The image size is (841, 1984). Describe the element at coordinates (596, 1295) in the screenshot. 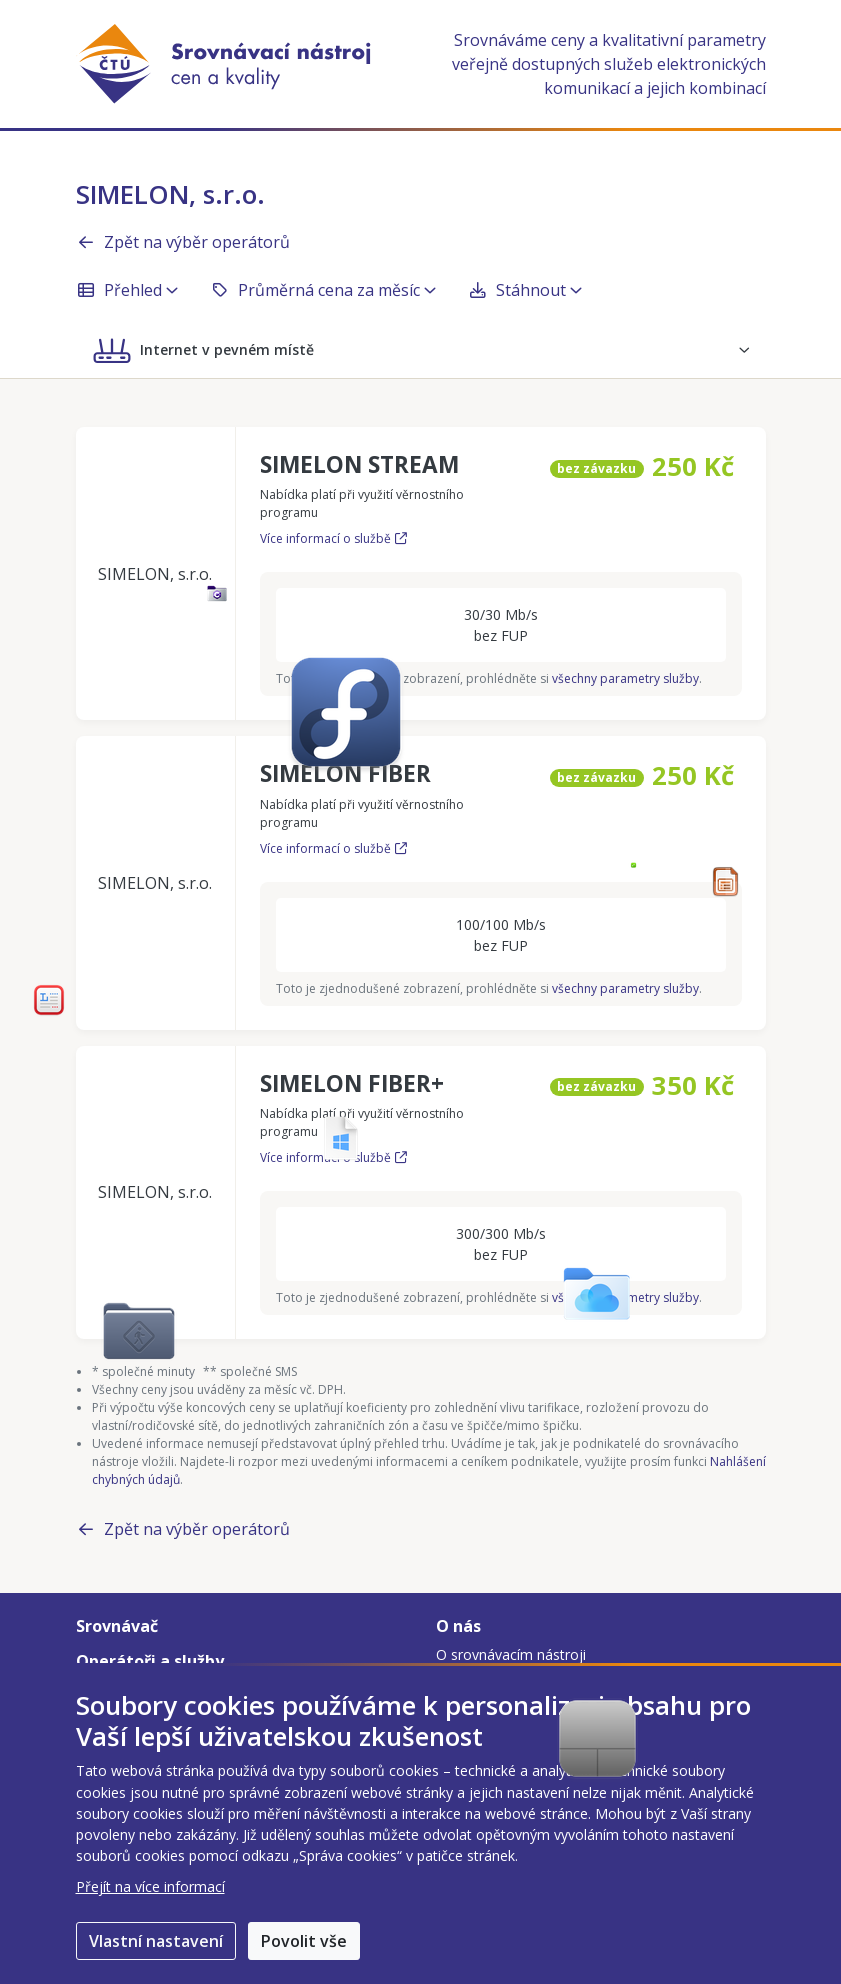

I see `open iCloud Drive folder` at that location.